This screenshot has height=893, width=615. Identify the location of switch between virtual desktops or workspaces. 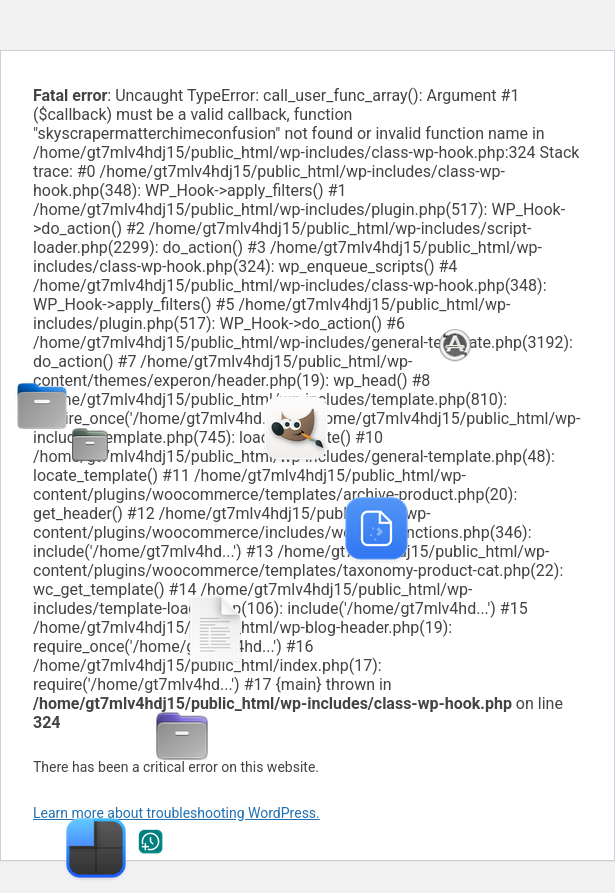
(96, 848).